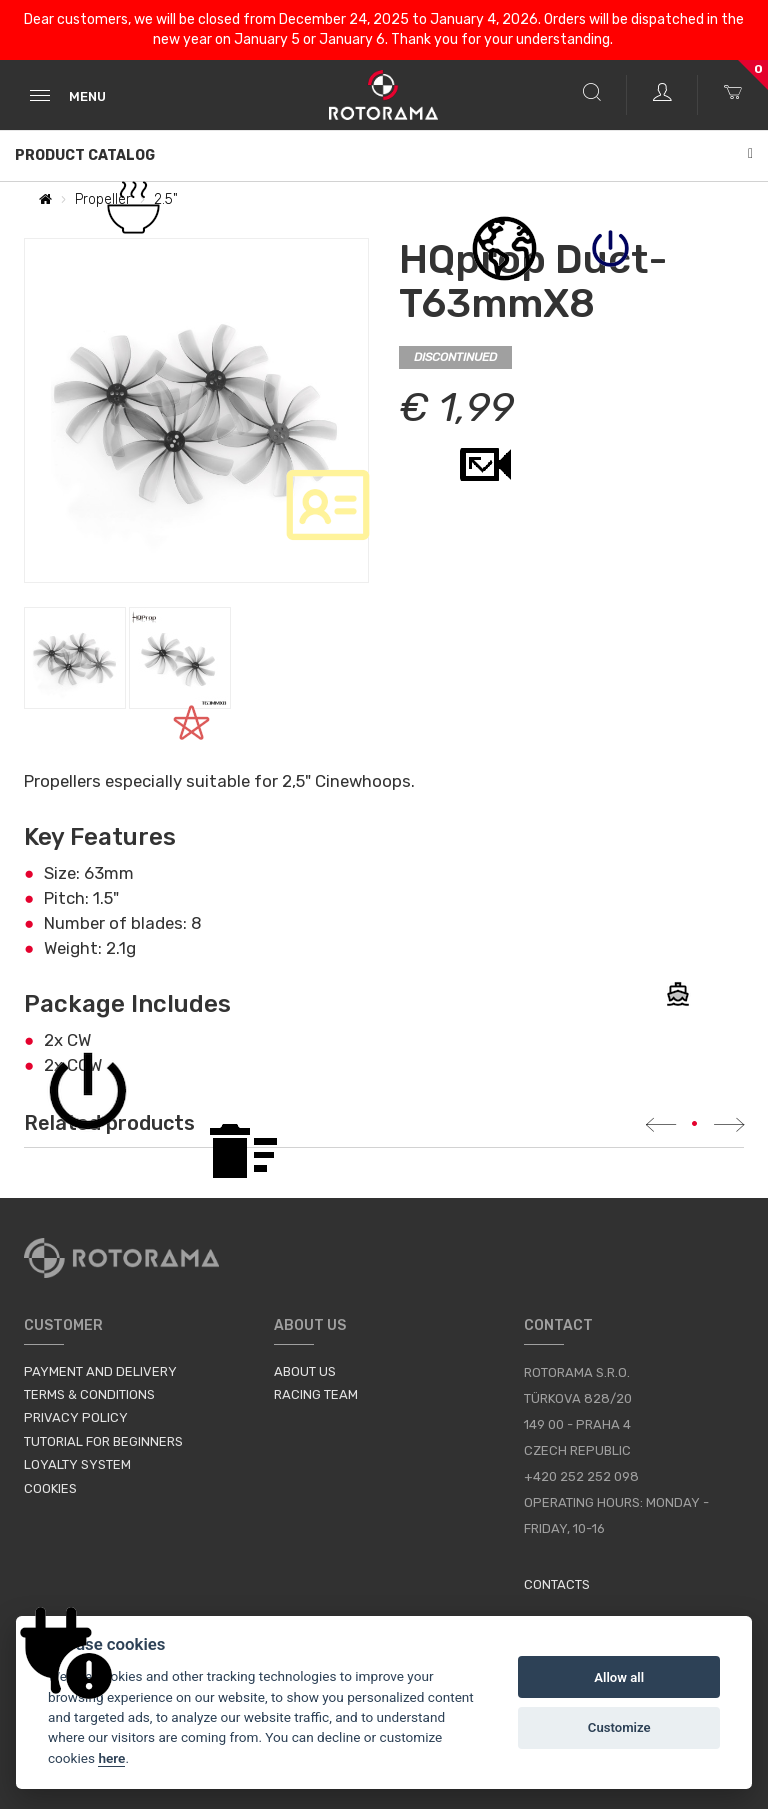  I want to click on view hot food or soup options, so click(133, 207).